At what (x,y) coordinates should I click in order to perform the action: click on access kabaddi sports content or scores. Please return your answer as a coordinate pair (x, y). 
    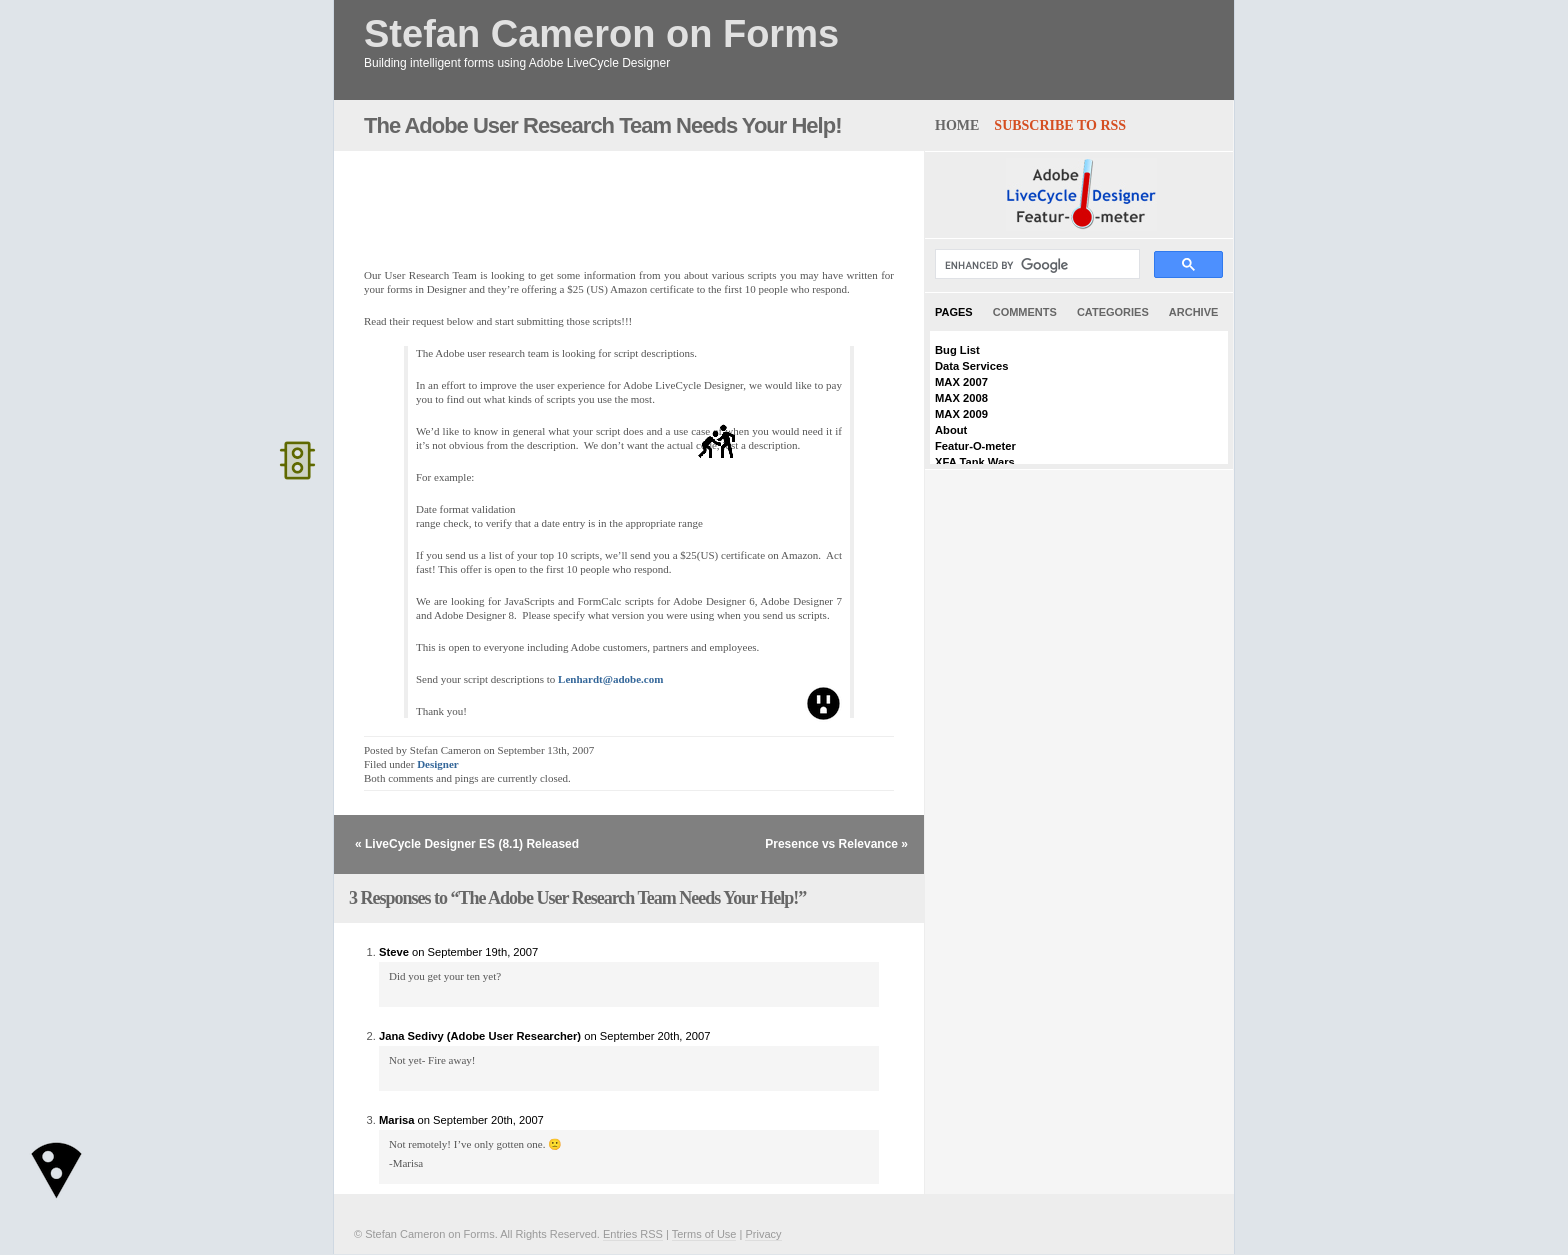
    Looking at the image, I should click on (716, 442).